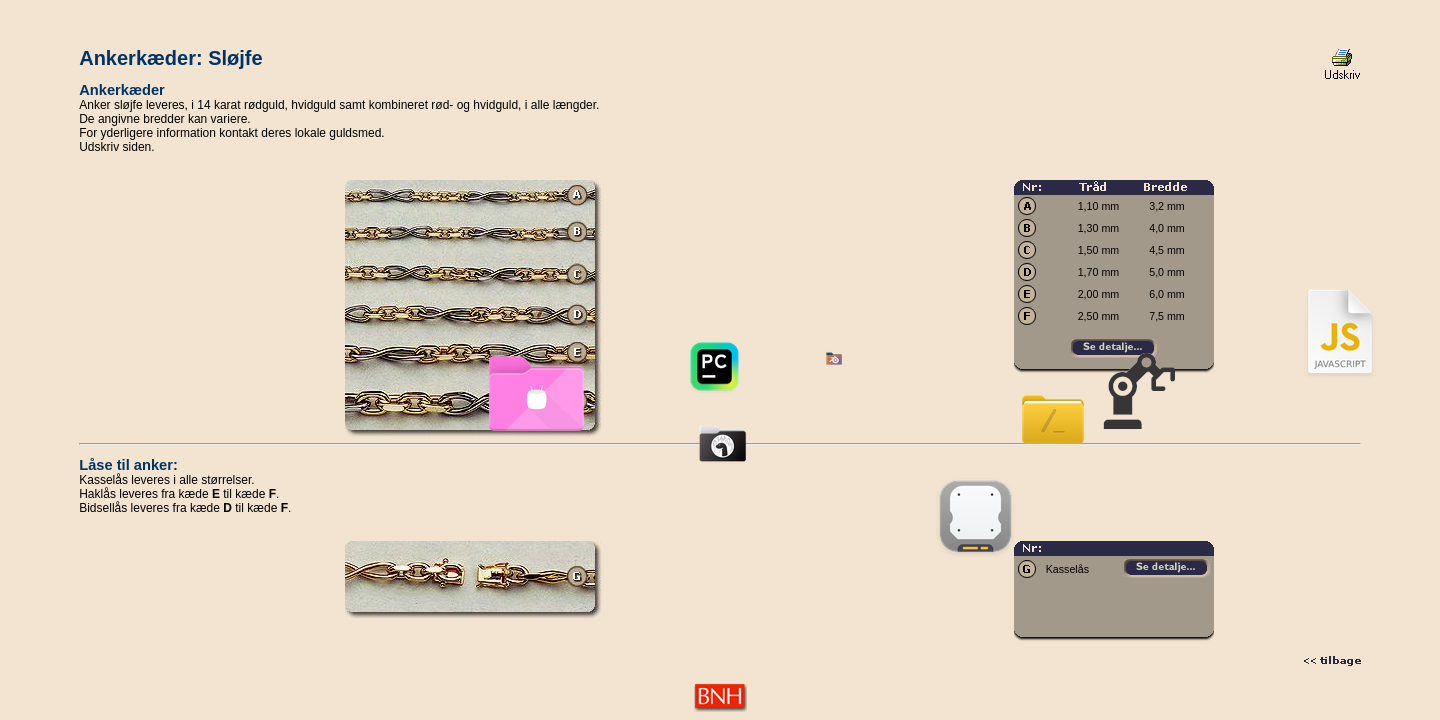 Image resolution: width=1440 pixels, height=720 pixels. What do you see at coordinates (834, 359) in the screenshot?
I see `open folder containing Blender project files` at bounding box center [834, 359].